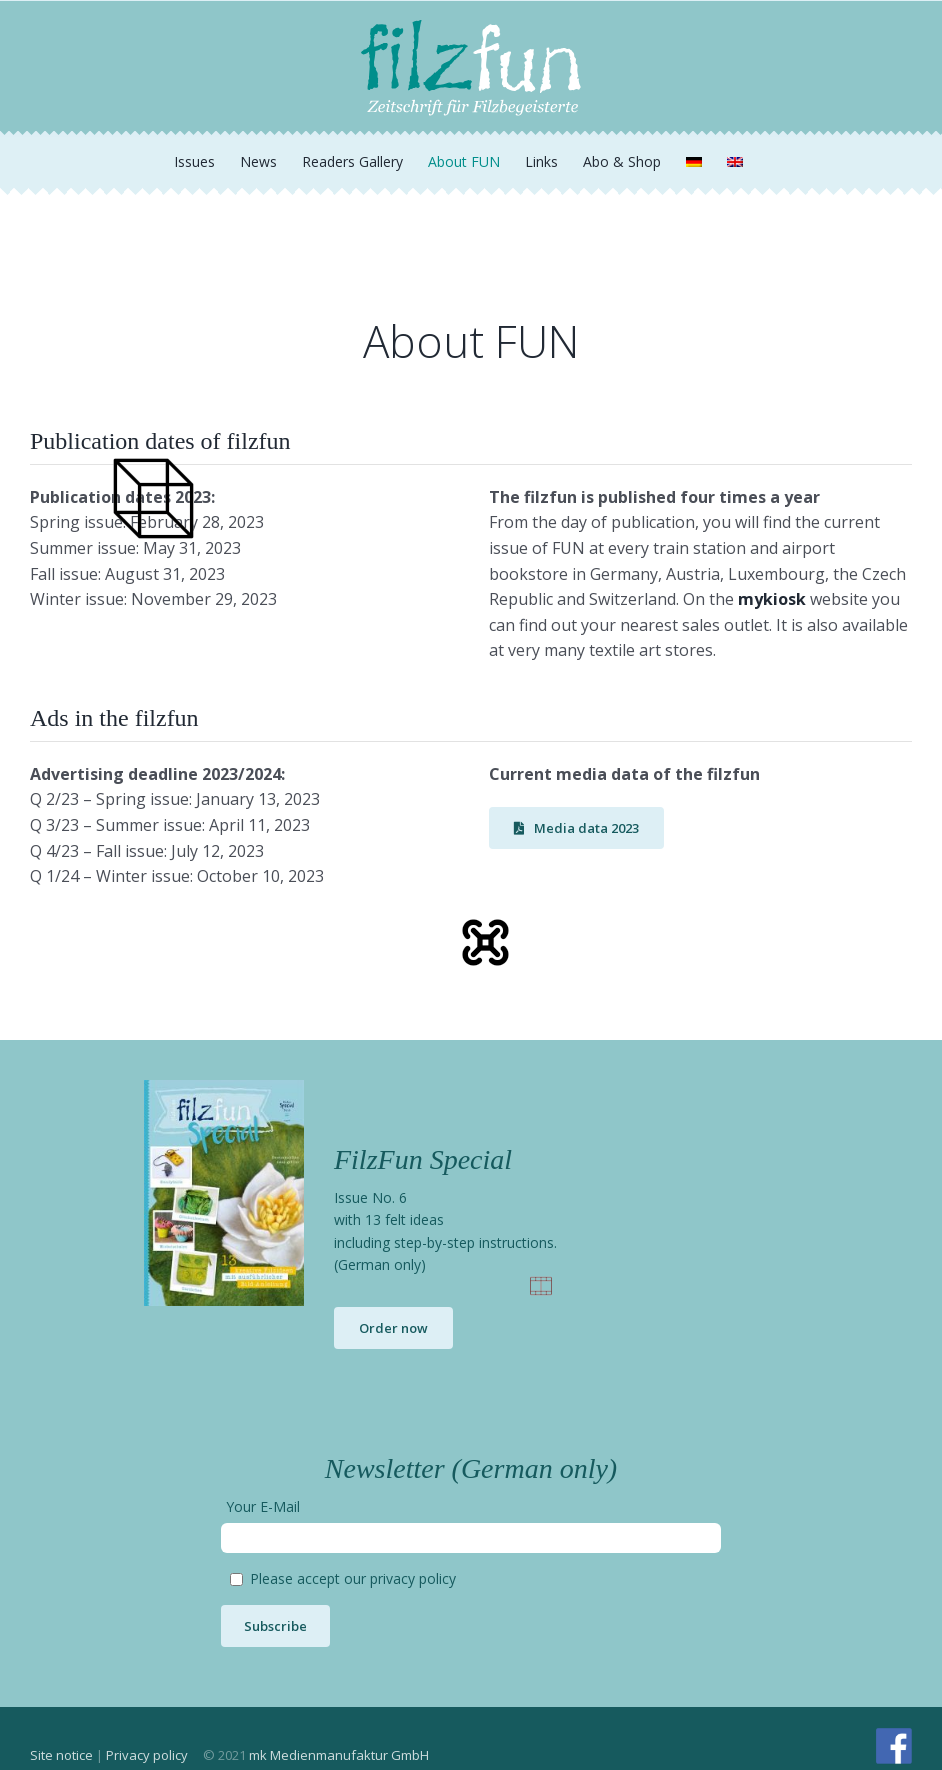 Image resolution: width=942 pixels, height=1770 pixels. I want to click on view 3D model or object, so click(153, 498).